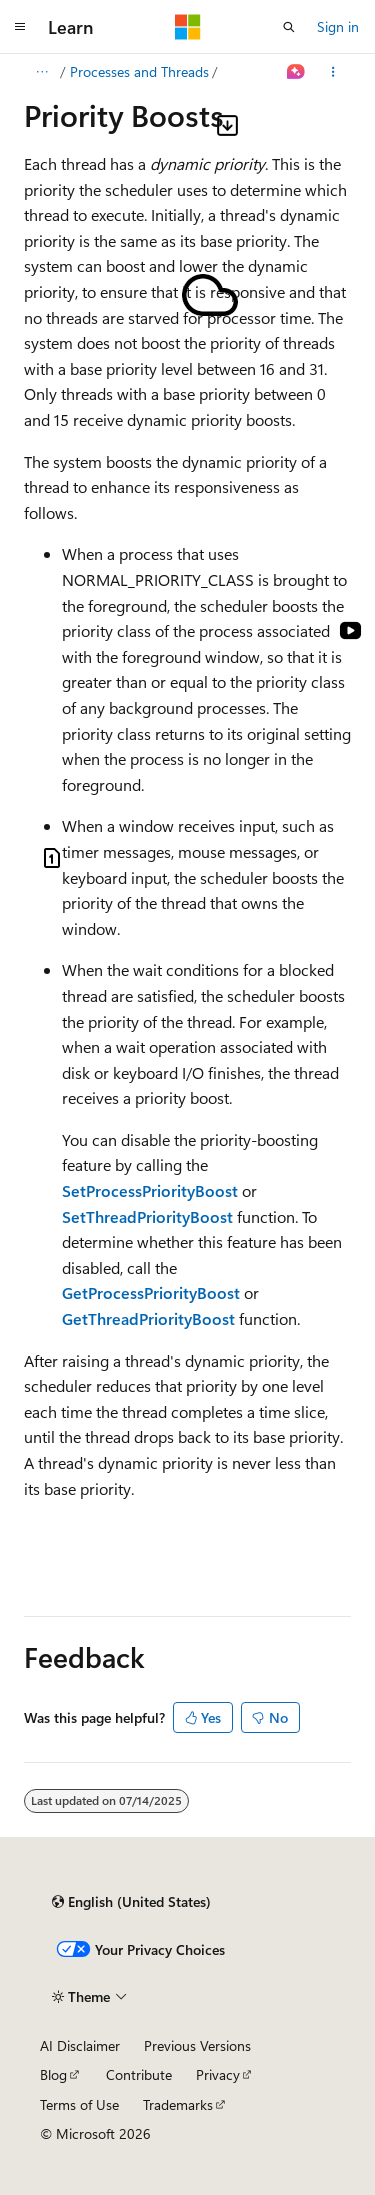  Describe the element at coordinates (210, 295) in the screenshot. I see `access cloud storage` at that location.